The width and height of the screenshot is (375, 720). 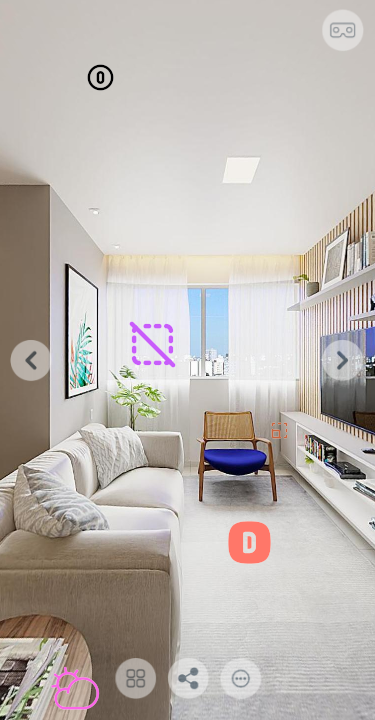 What do you see at coordinates (279, 430) in the screenshot?
I see `resize an element or window` at bounding box center [279, 430].